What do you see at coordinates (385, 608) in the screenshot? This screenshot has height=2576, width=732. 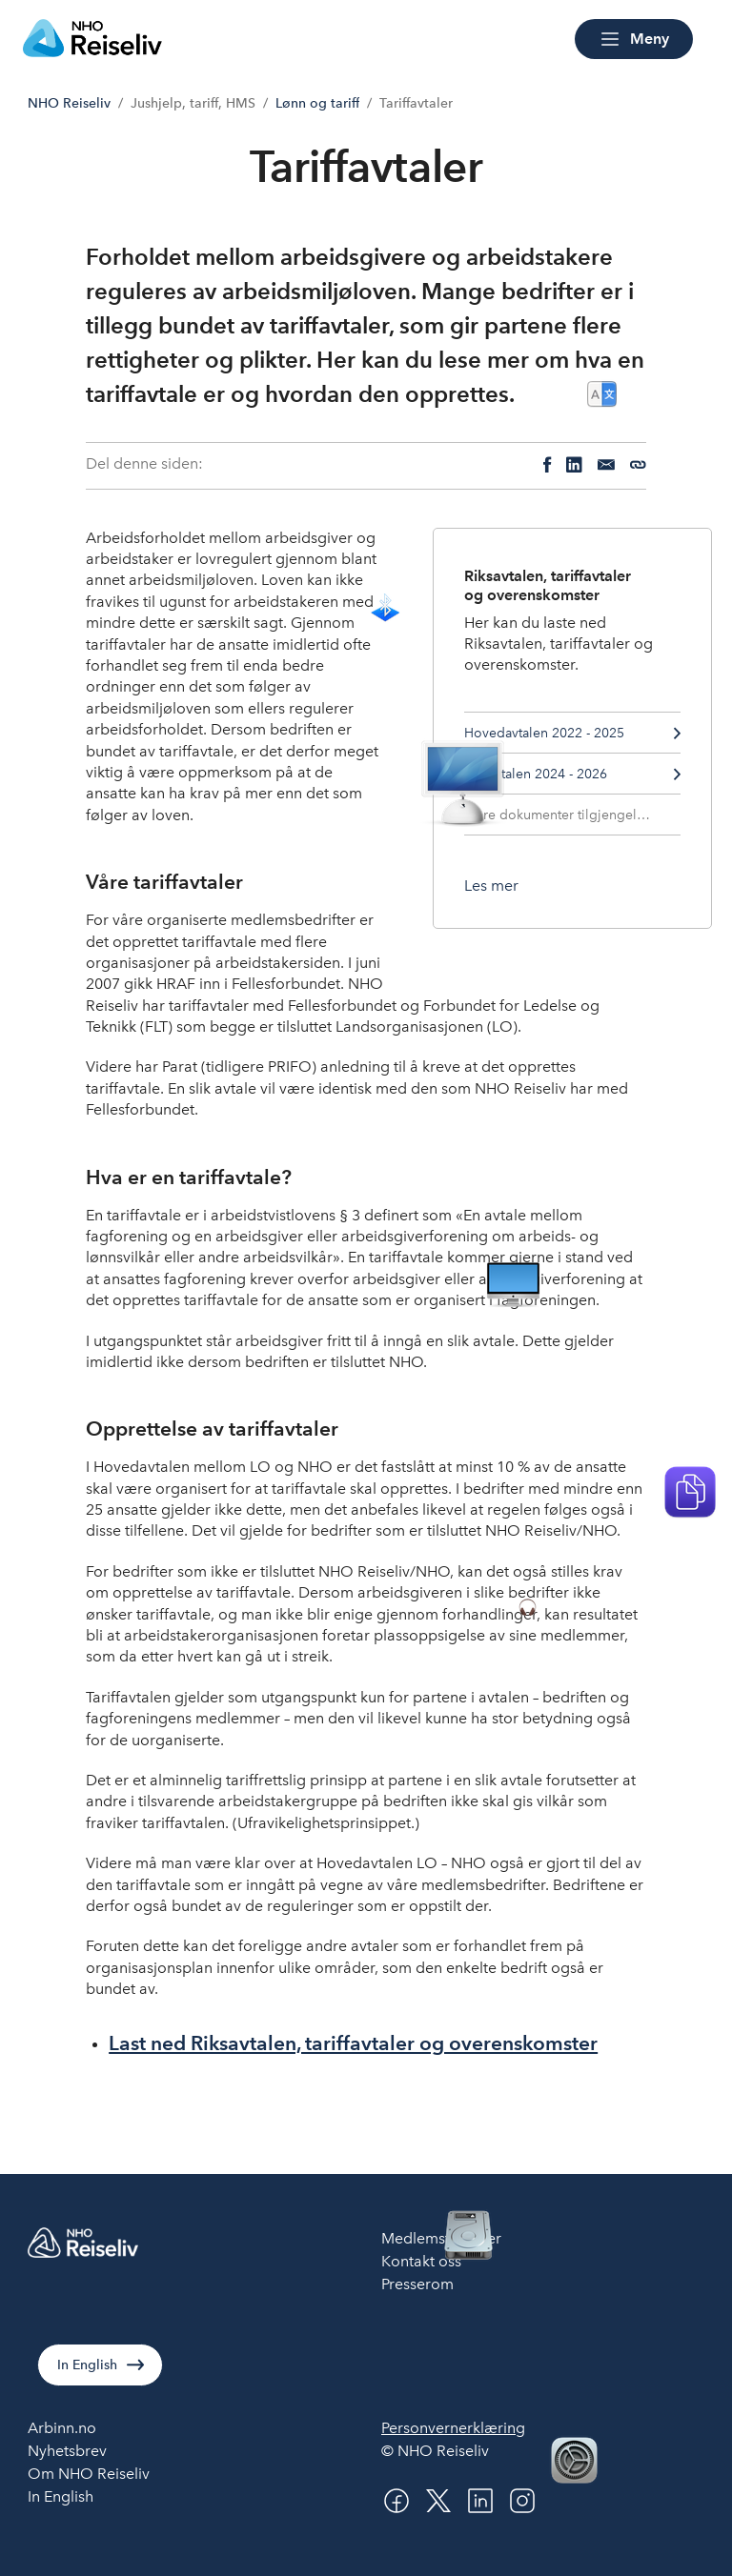 I see `open bluetooth file exchange utility` at bounding box center [385, 608].